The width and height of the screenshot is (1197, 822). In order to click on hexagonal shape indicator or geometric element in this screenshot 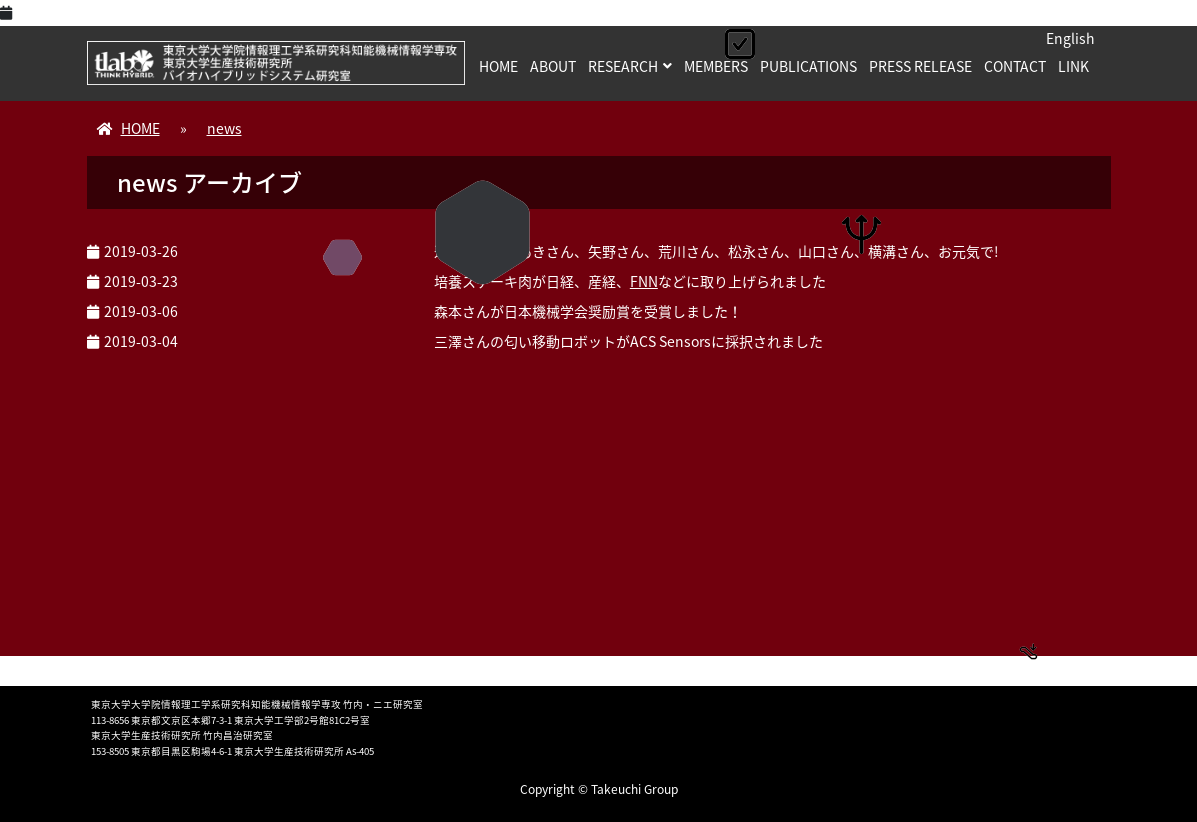, I will do `click(342, 257)`.